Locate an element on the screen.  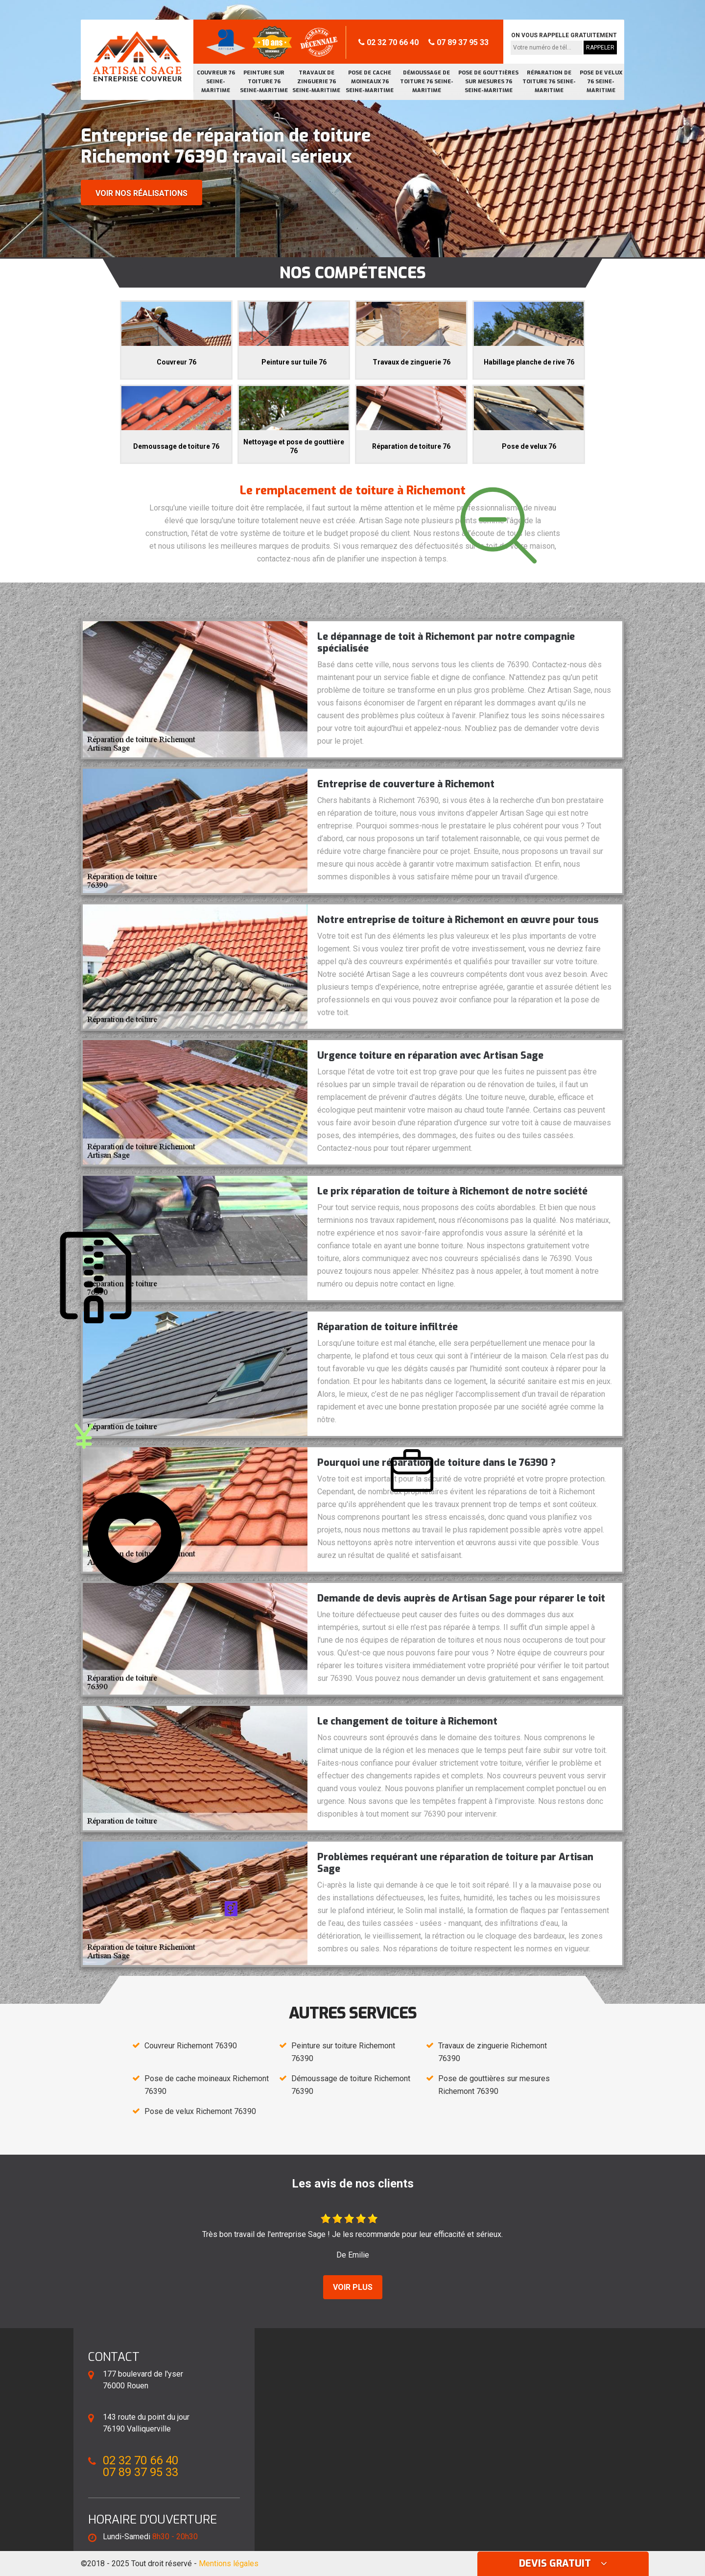
view or open a compressed zip file is located at coordinates (95, 1275).